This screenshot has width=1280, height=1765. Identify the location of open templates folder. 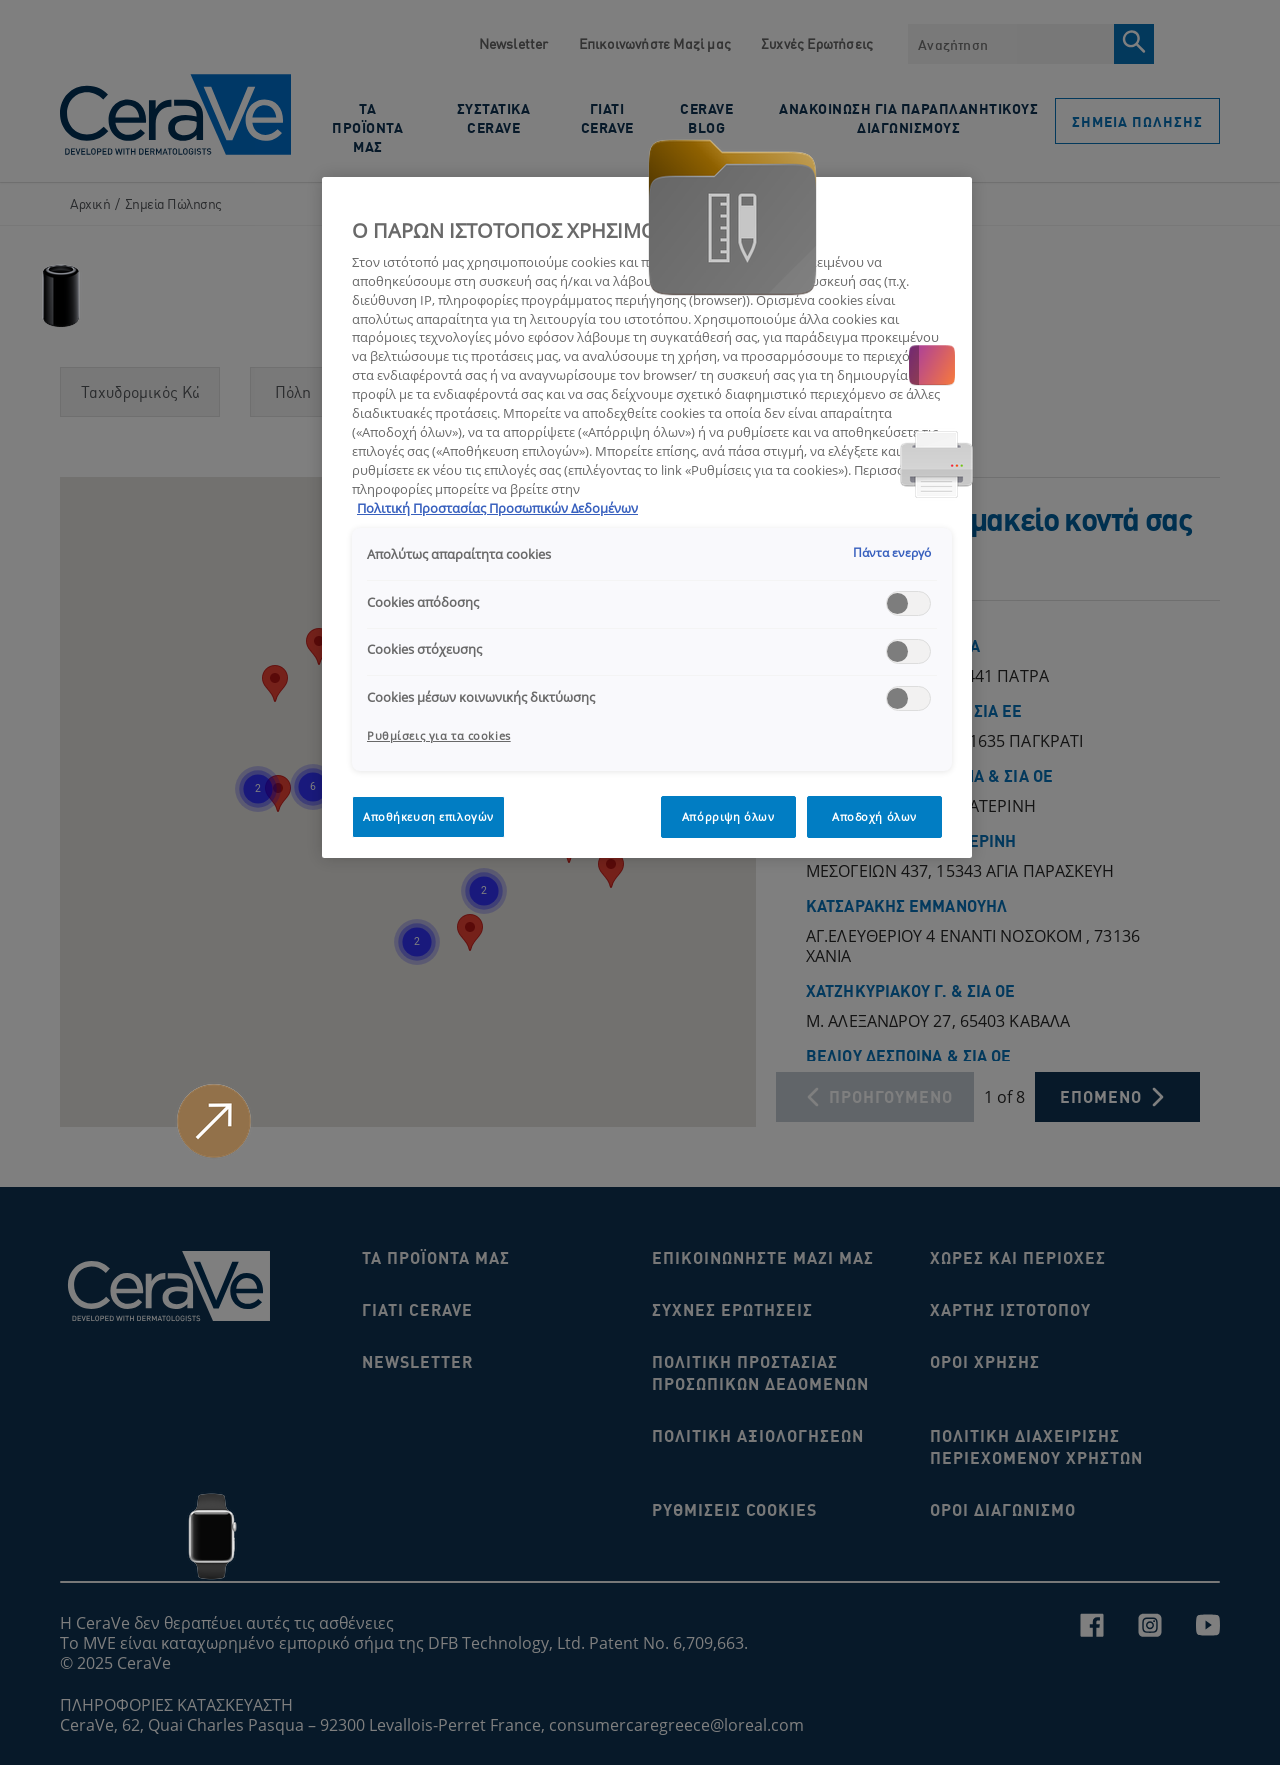
(732, 217).